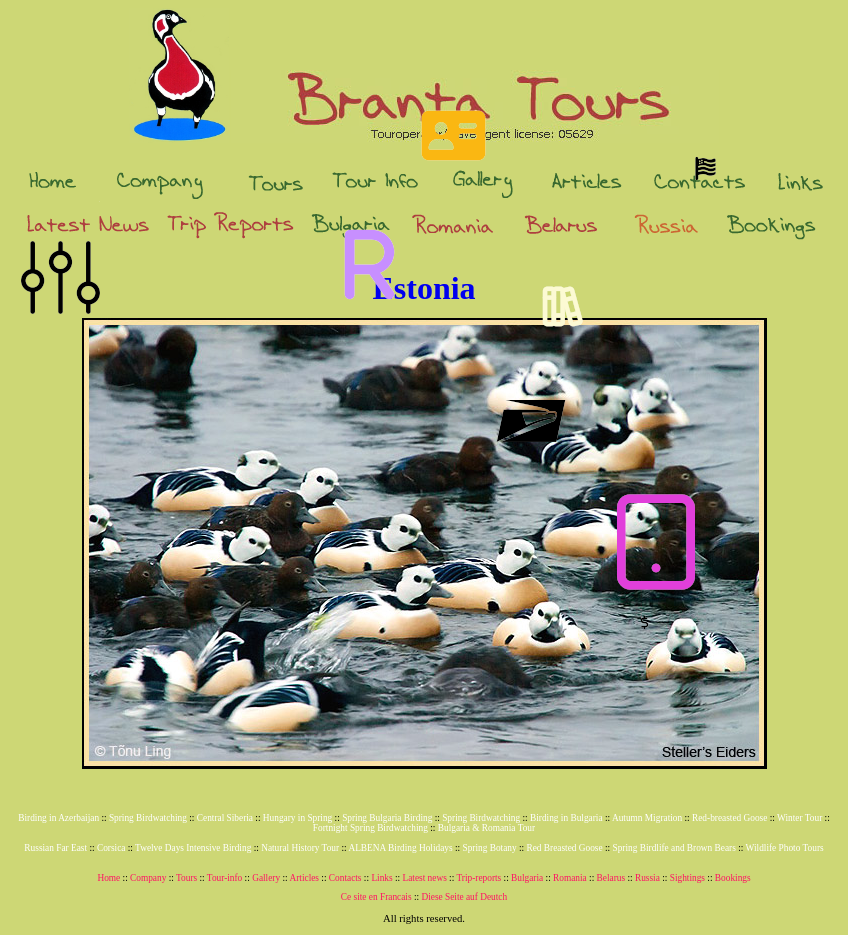 This screenshot has height=935, width=848. What do you see at coordinates (369, 264) in the screenshot?
I see `indicates a keyboard shortcut or hotkey for the letter R` at bounding box center [369, 264].